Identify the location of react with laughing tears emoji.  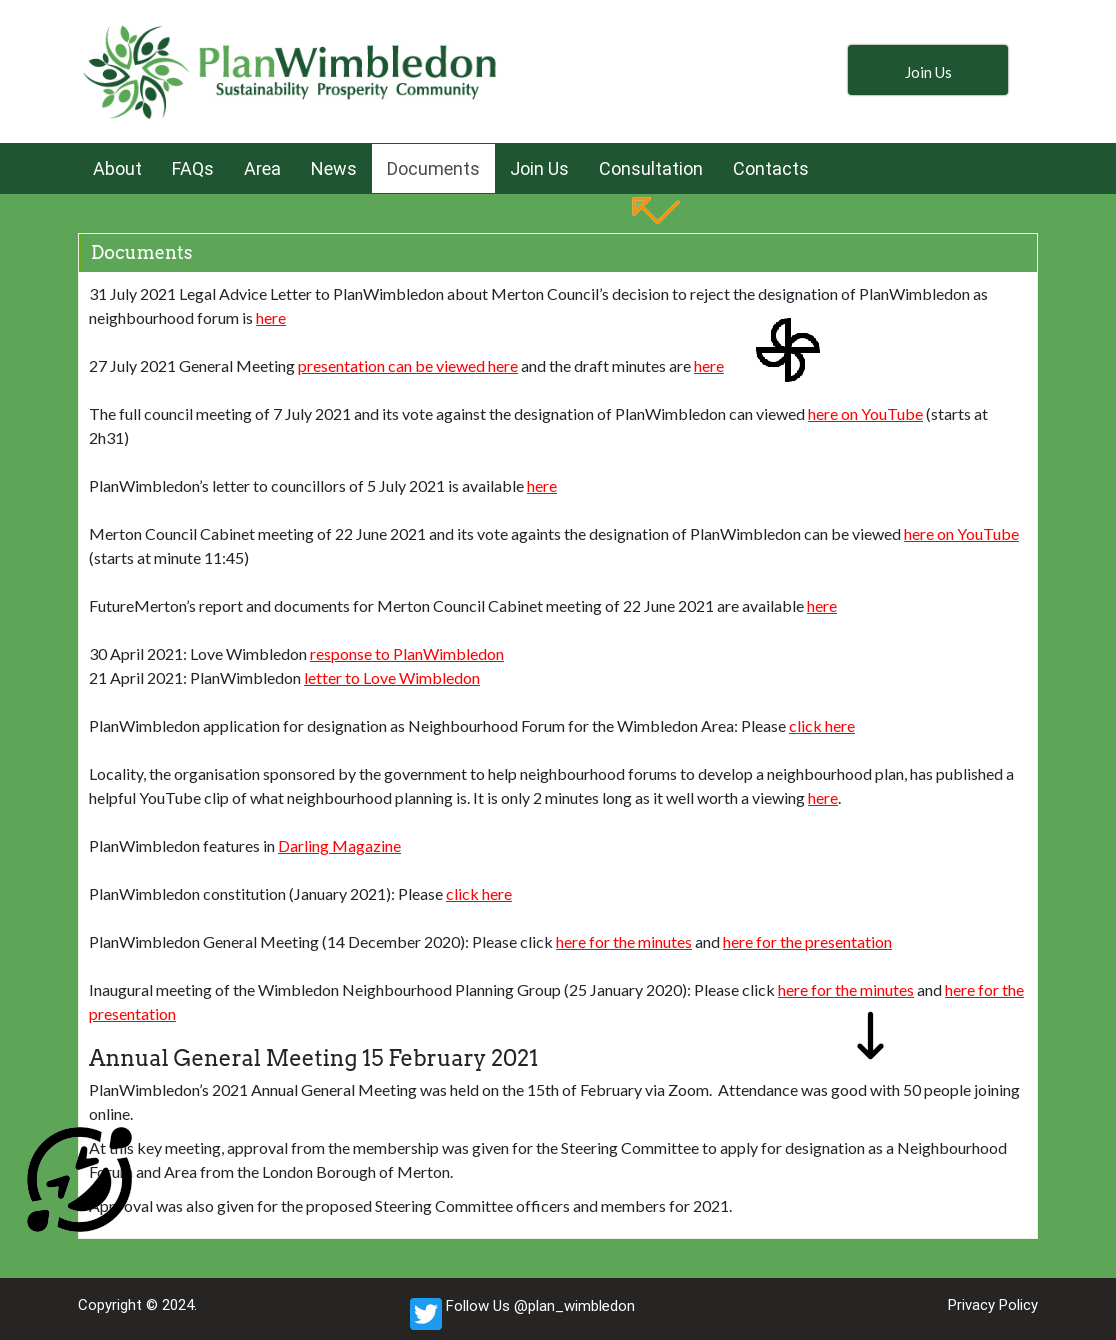
(79, 1179).